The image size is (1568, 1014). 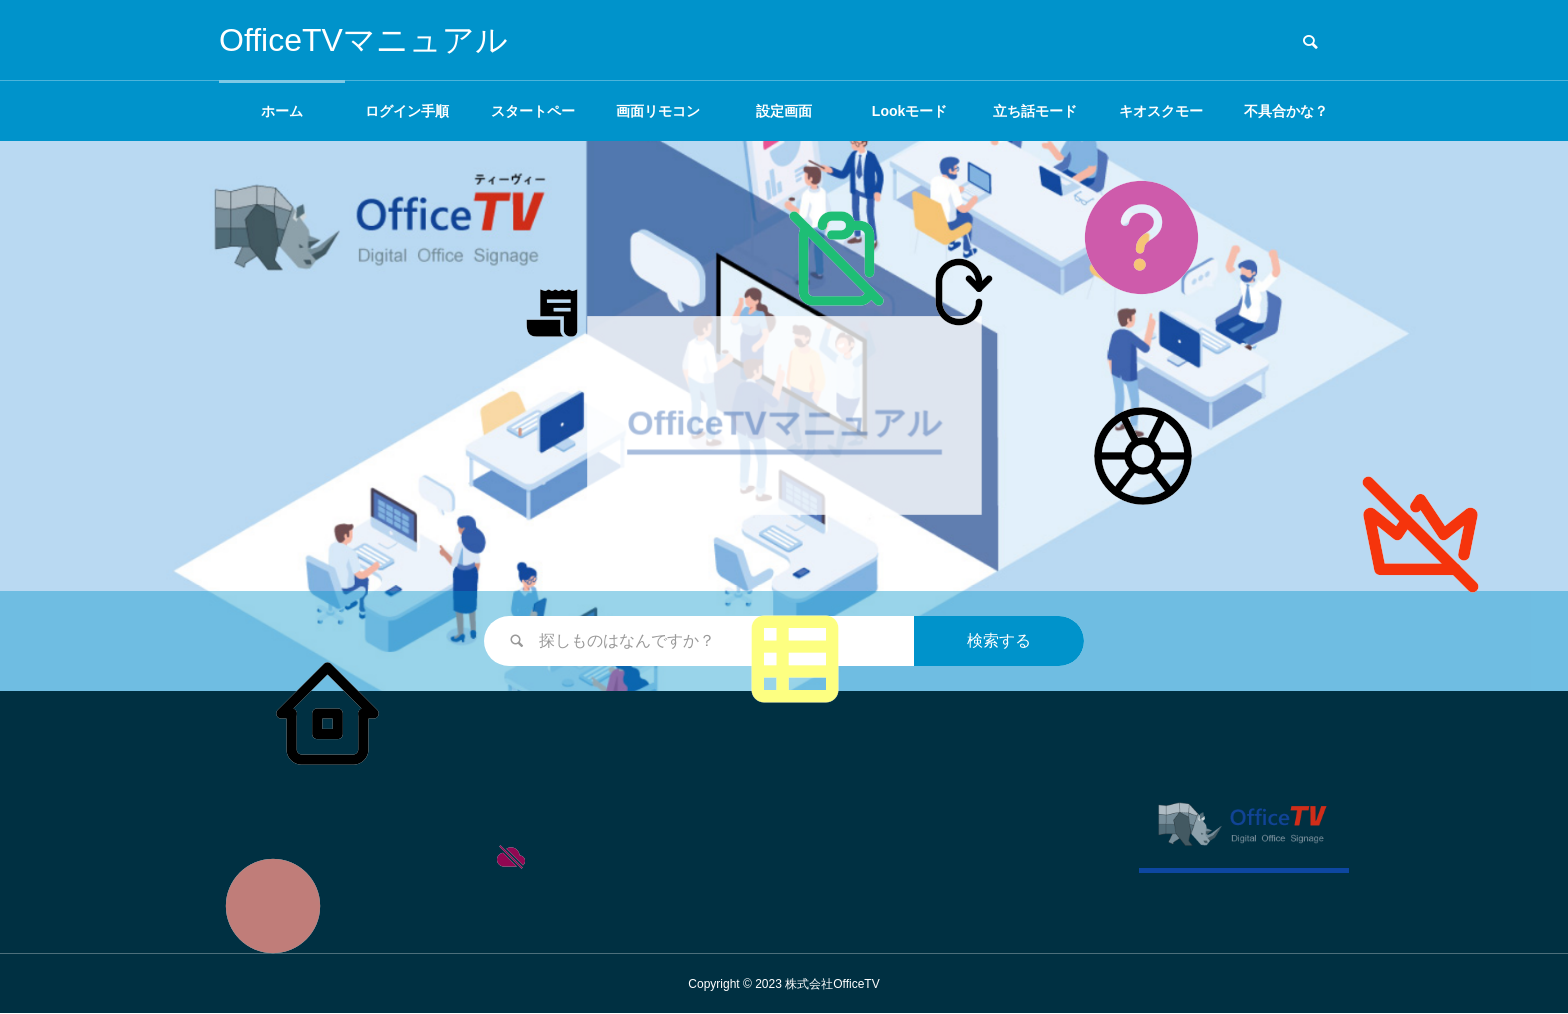 What do you see at coordinates (795, 659) in the screenshot?
I see `switch to list view` at bounding box center [795, 659].